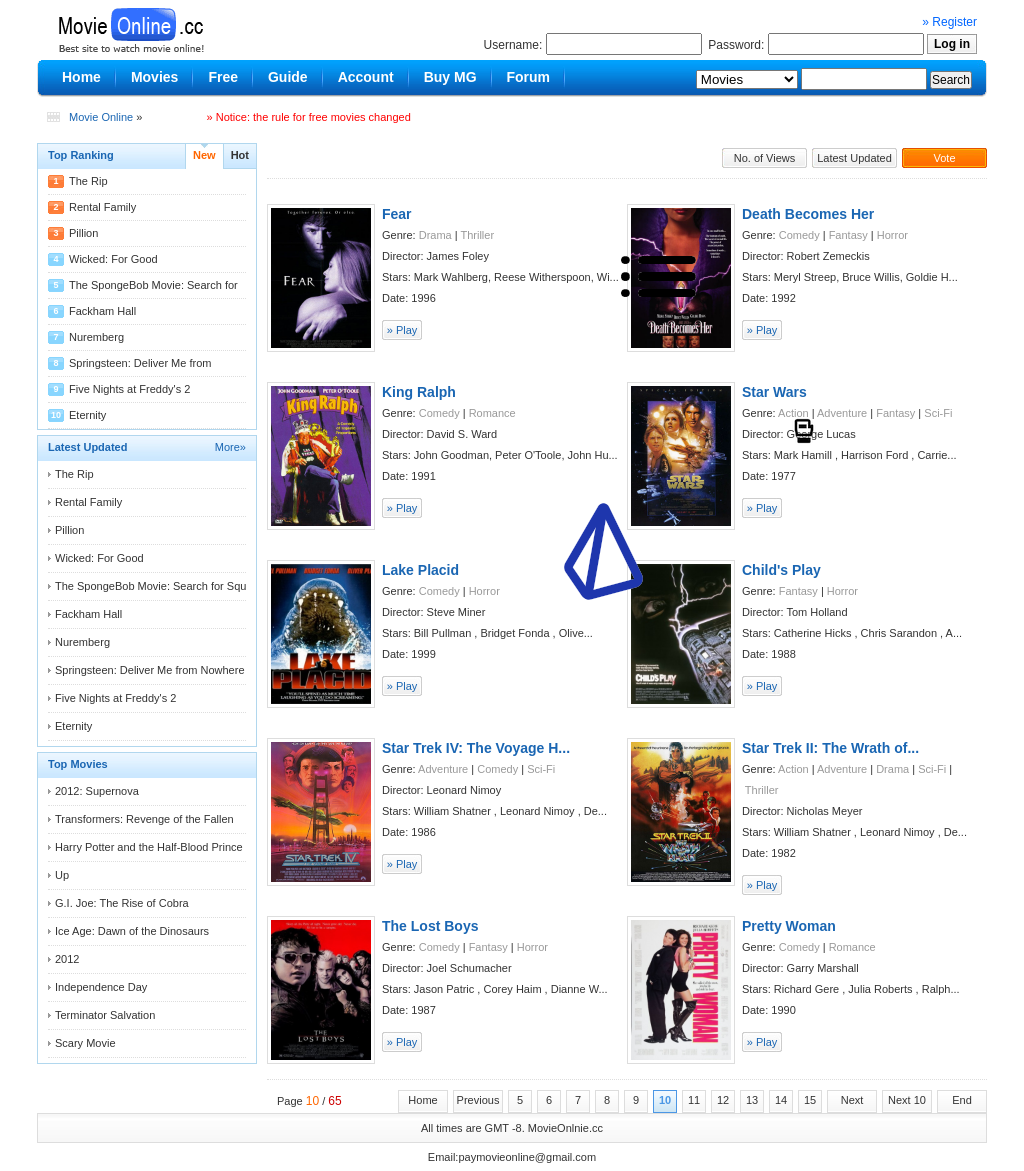 The height and width of the screenshot is (1171, 1024). Describe the element at coordinates (658, 276) in the screenshot. I see `view items in list format` at that location.